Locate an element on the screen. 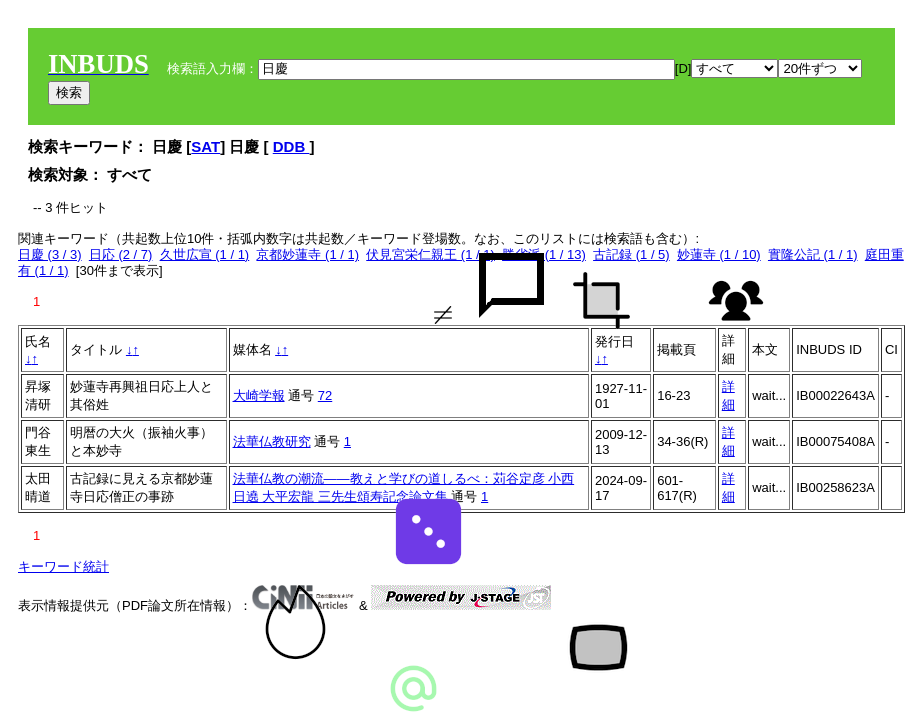 The image size is (923, 720). indicates values are not equal or a mismatch is located at coordinates (443, 315).